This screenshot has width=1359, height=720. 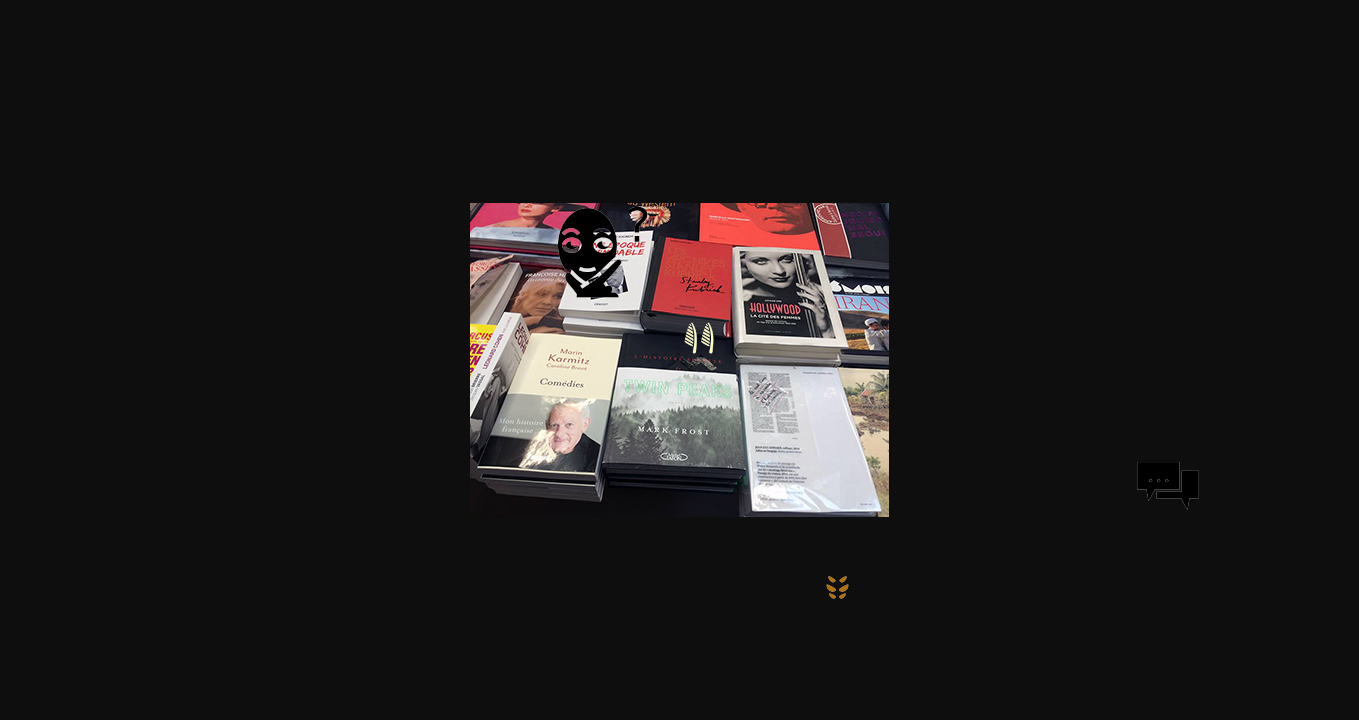 I want to click on activate hunter vision or tracking mode, so click(x=837, y=587).